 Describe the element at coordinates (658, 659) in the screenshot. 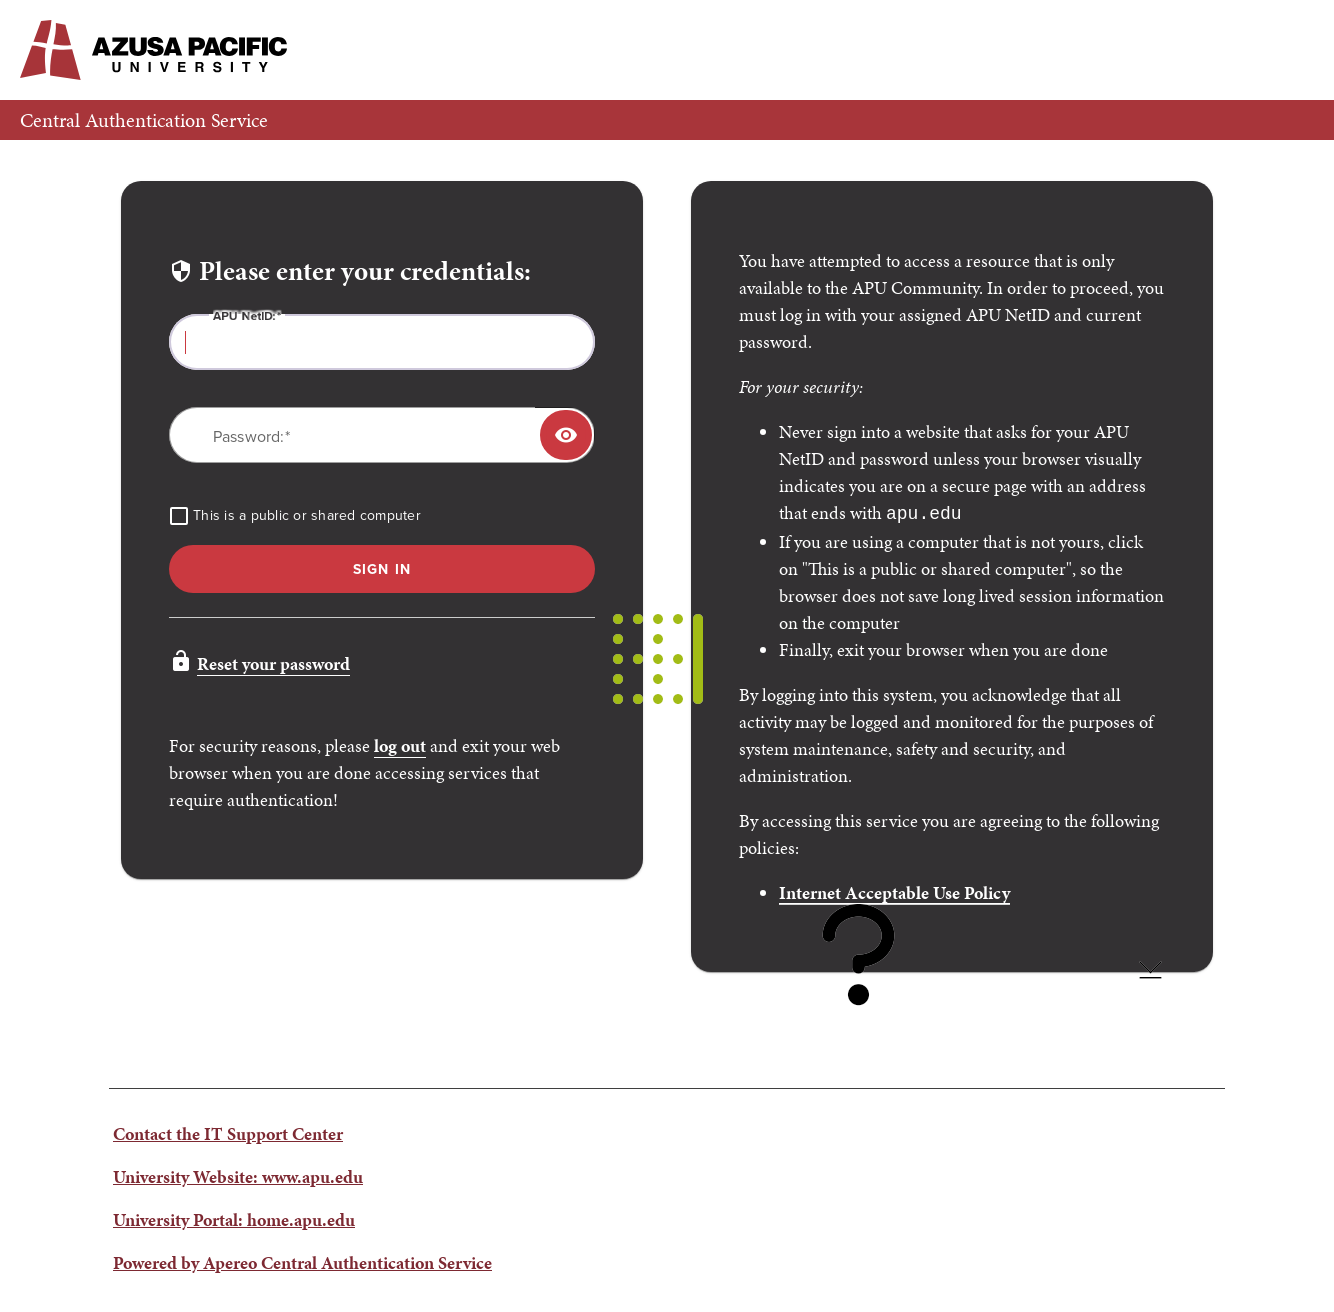

I see `apply border to right edge of selection` at that location.